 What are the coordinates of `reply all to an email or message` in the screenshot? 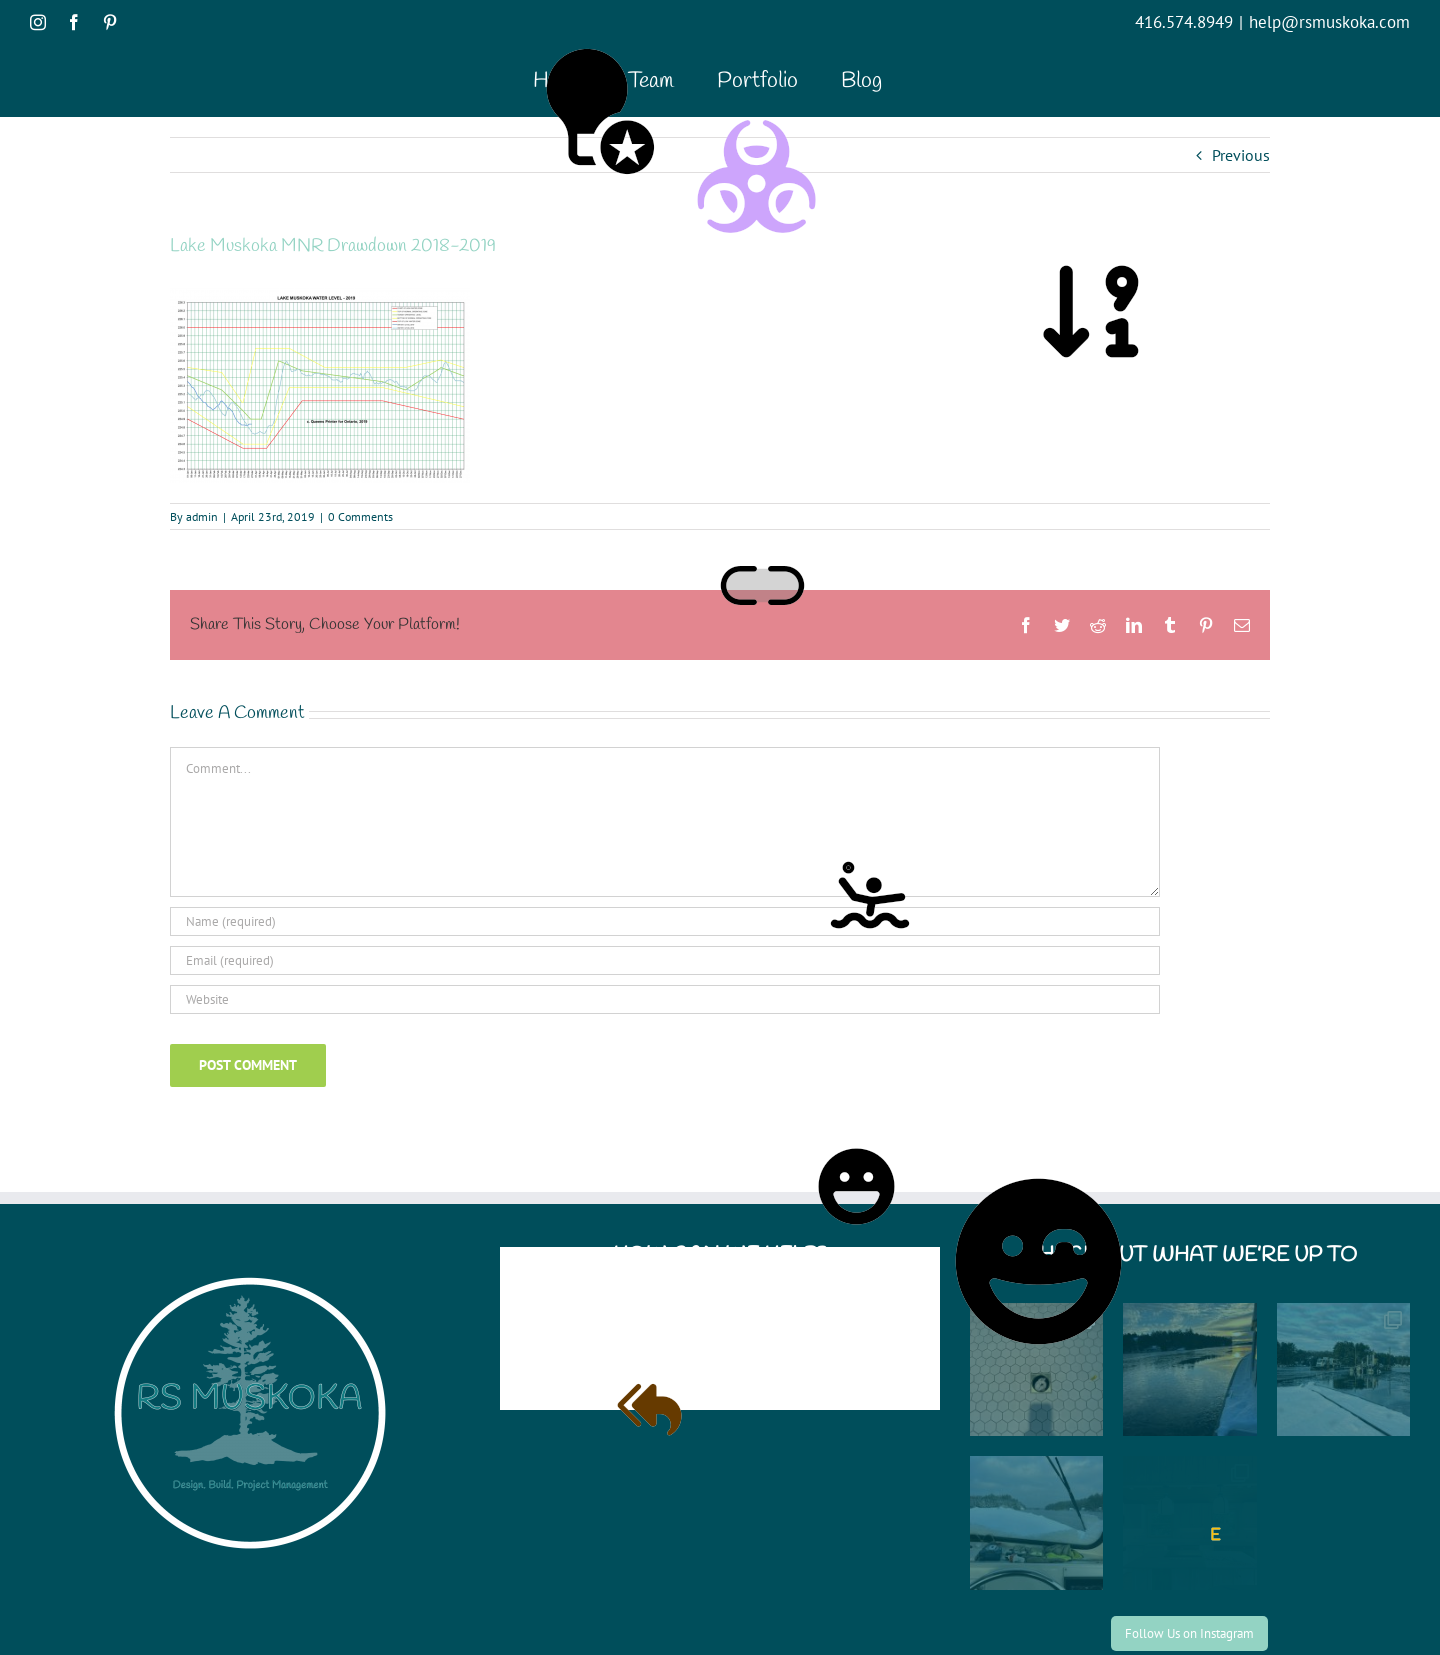 It's located at (649, 1410).